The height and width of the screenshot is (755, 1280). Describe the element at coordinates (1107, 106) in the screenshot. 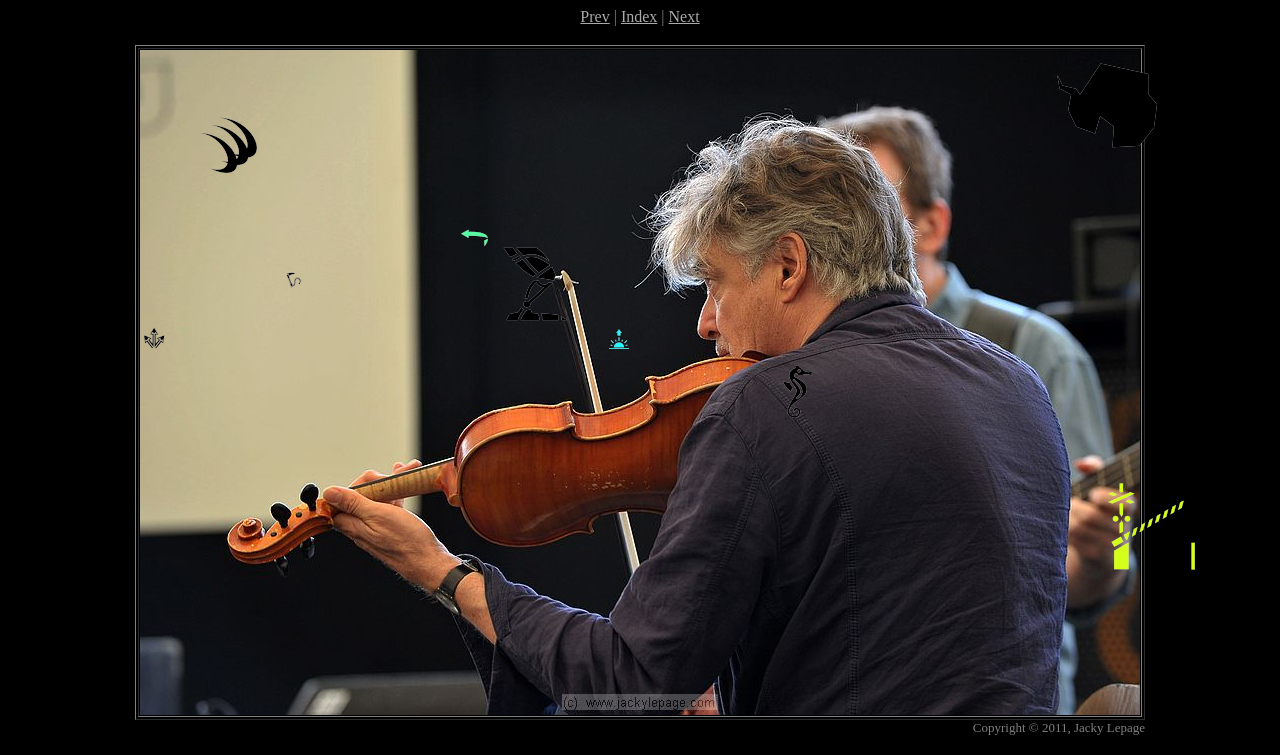

I see `view wildlife or nature-related content` at that location.